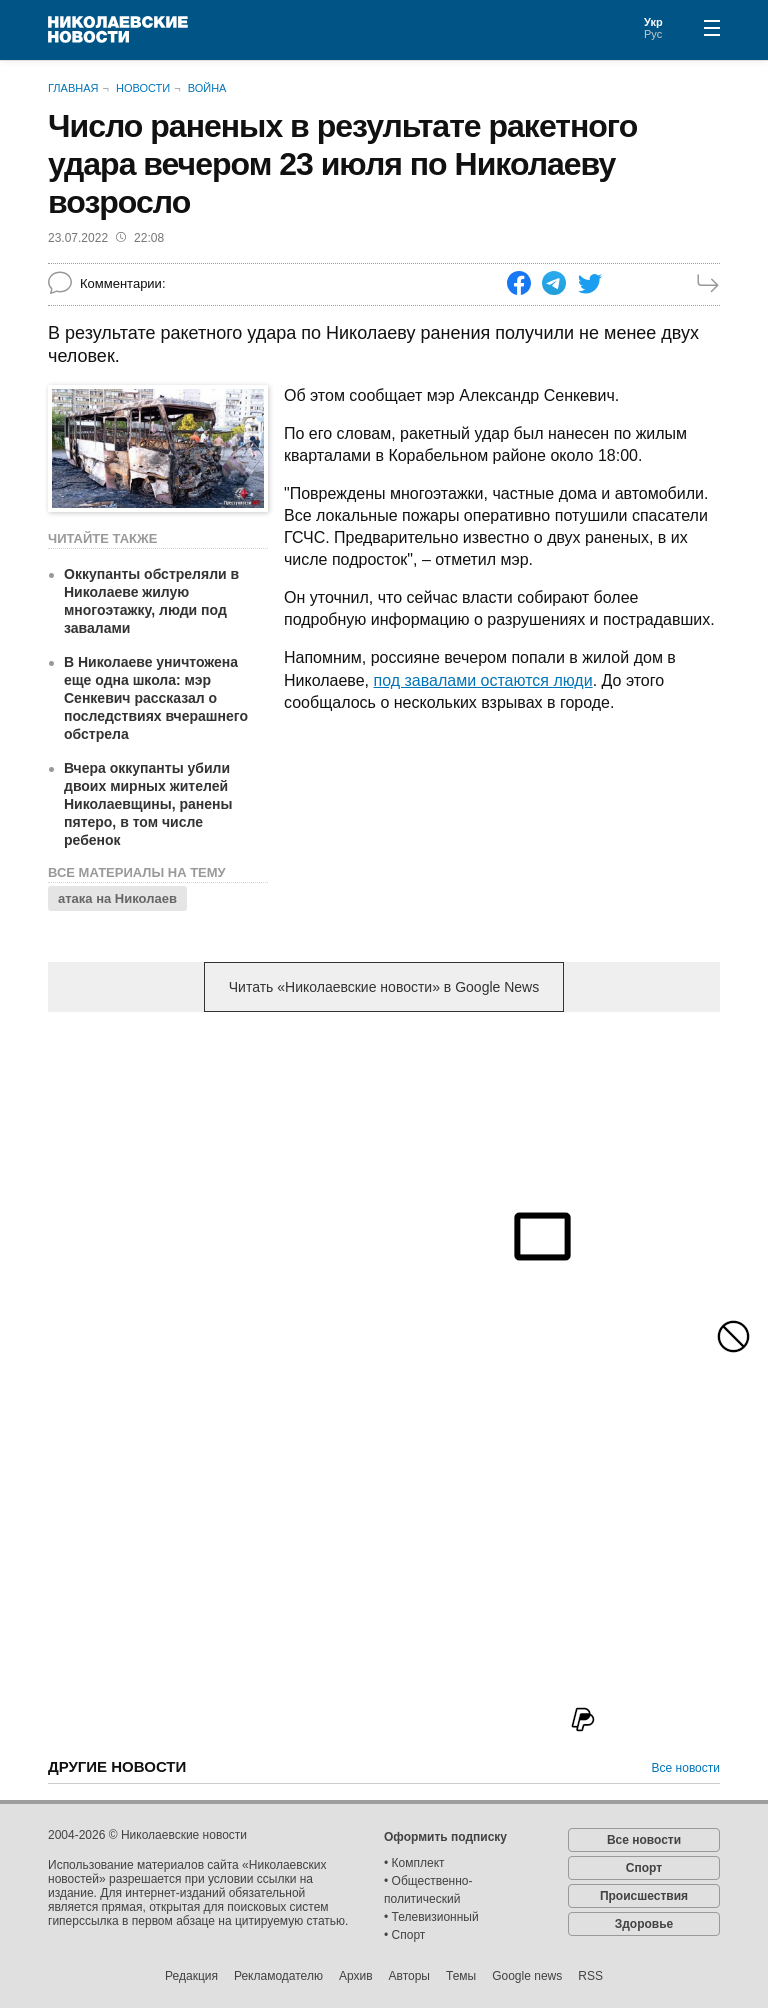 The height and width of the screenshot is (2008, 768). What do you see at coordinates (733, 1336) in the screenshot?
I see `indicates a blocked or prohibited action` at bounding box center [733, 1336].